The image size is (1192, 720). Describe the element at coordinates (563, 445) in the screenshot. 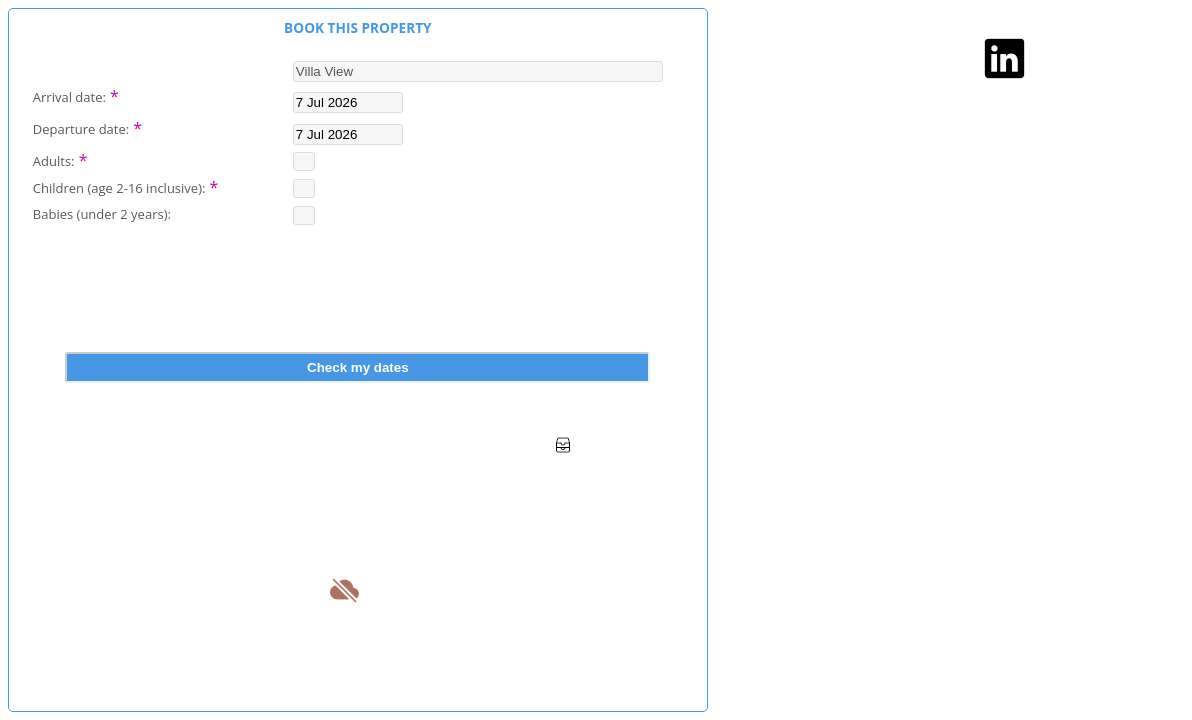

I see `view stacked file trays or inbox` at that location.